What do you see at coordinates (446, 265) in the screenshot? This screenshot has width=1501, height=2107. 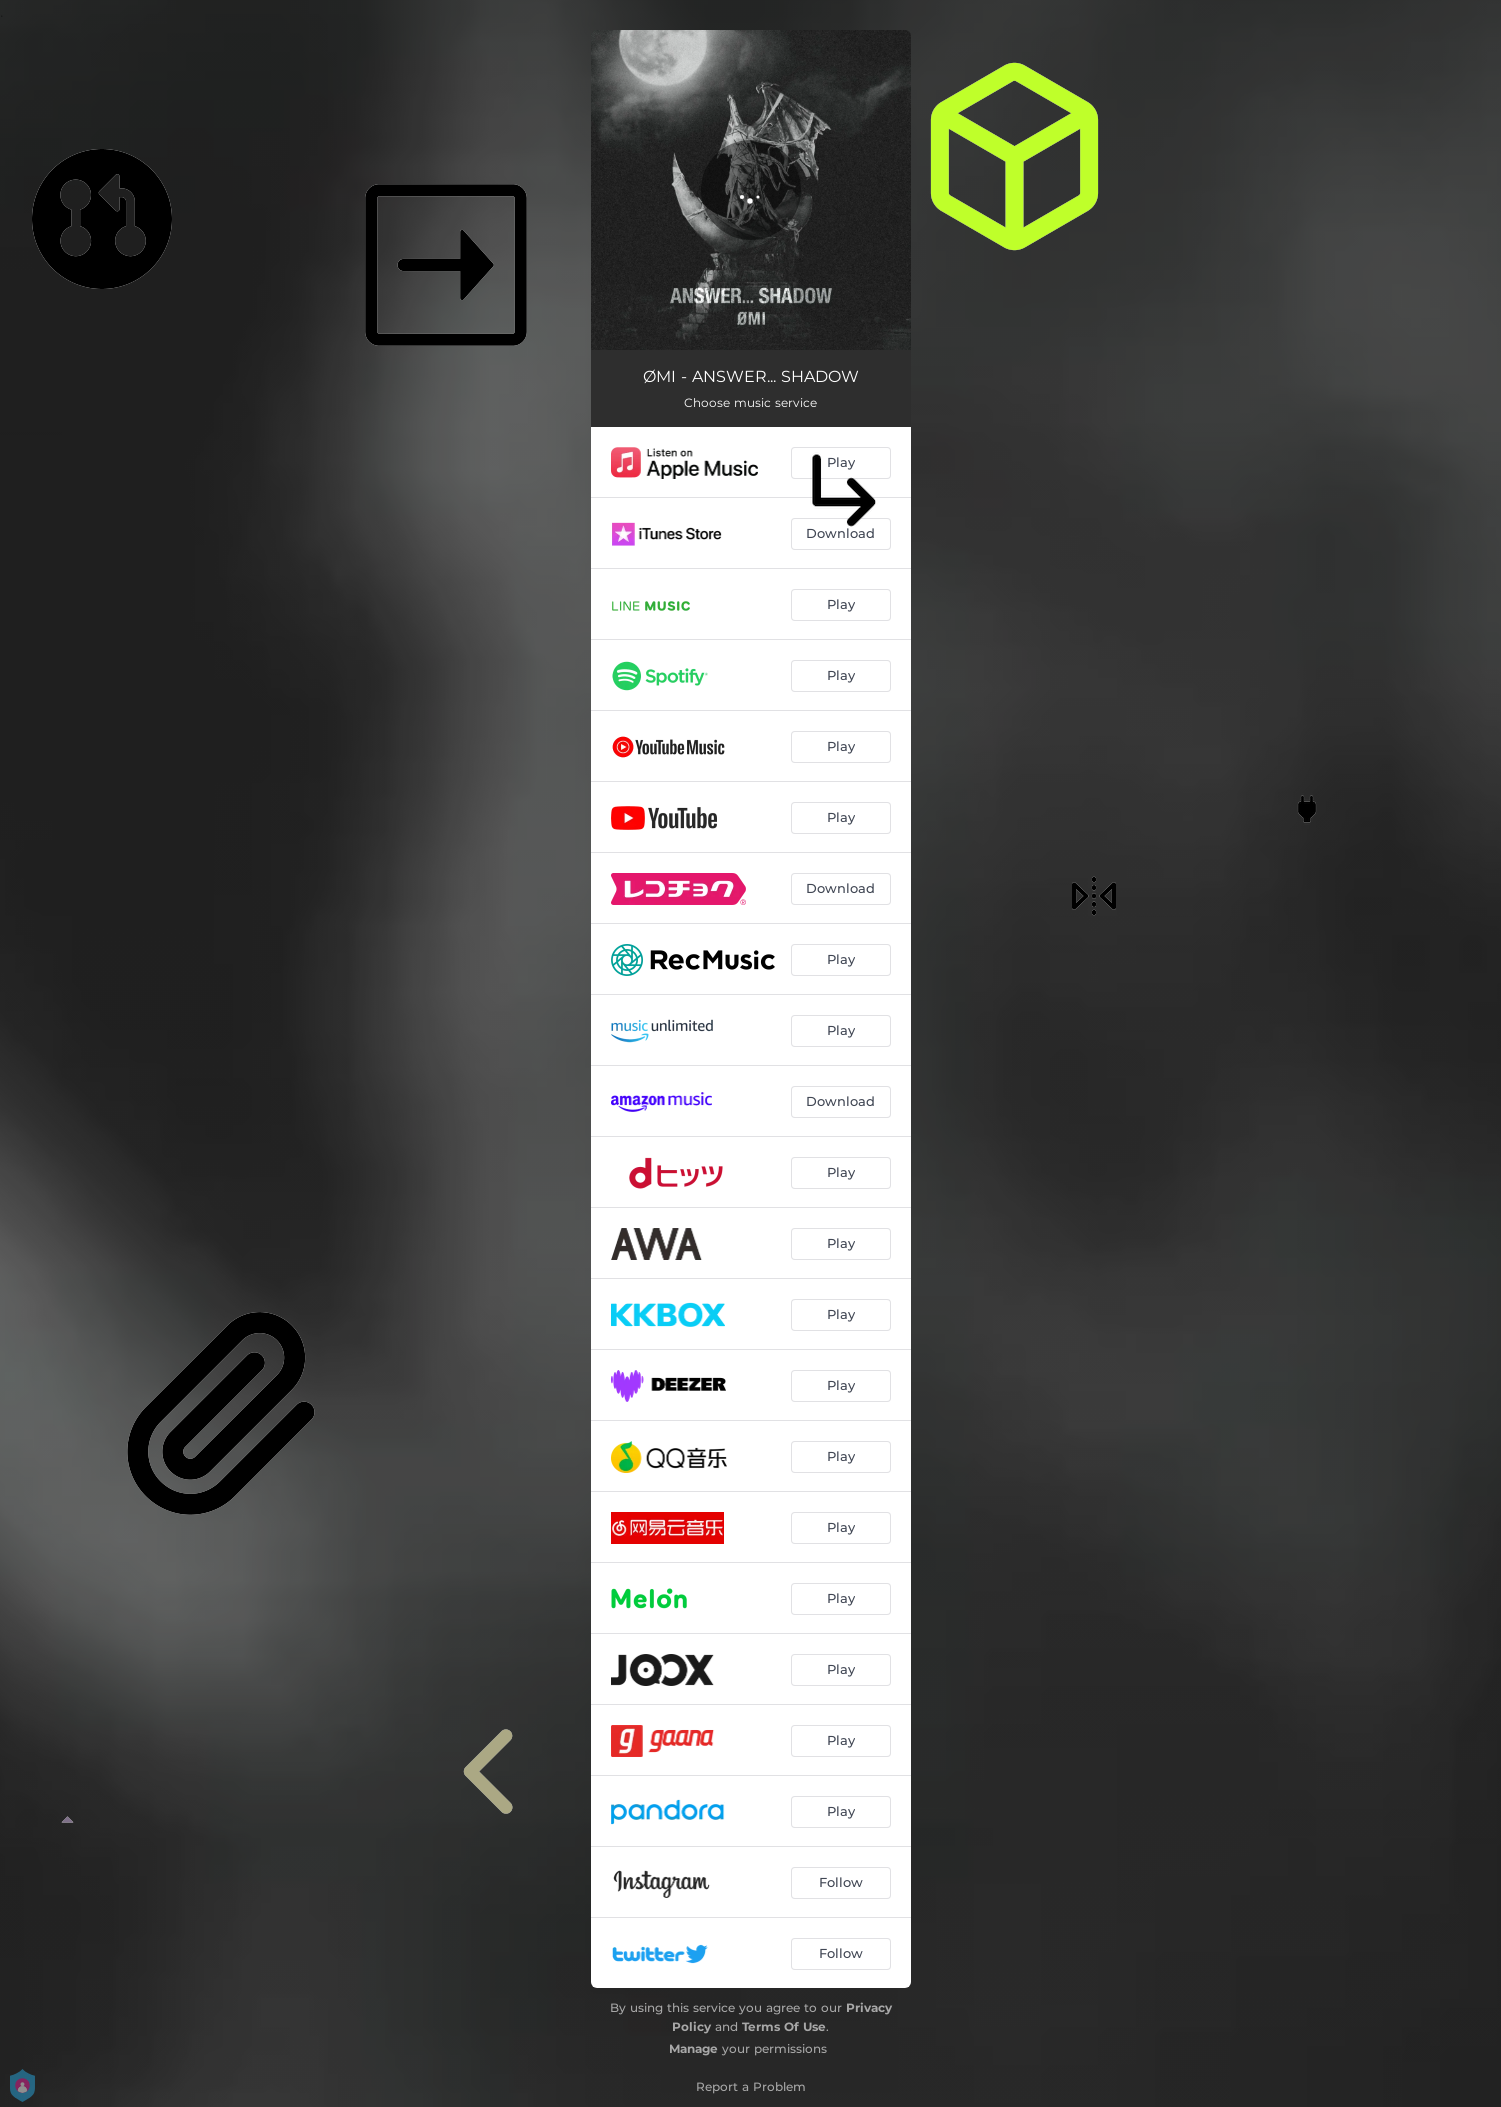 I see `indicates a renamed file in a diff view` at bounding box center [446, 265].